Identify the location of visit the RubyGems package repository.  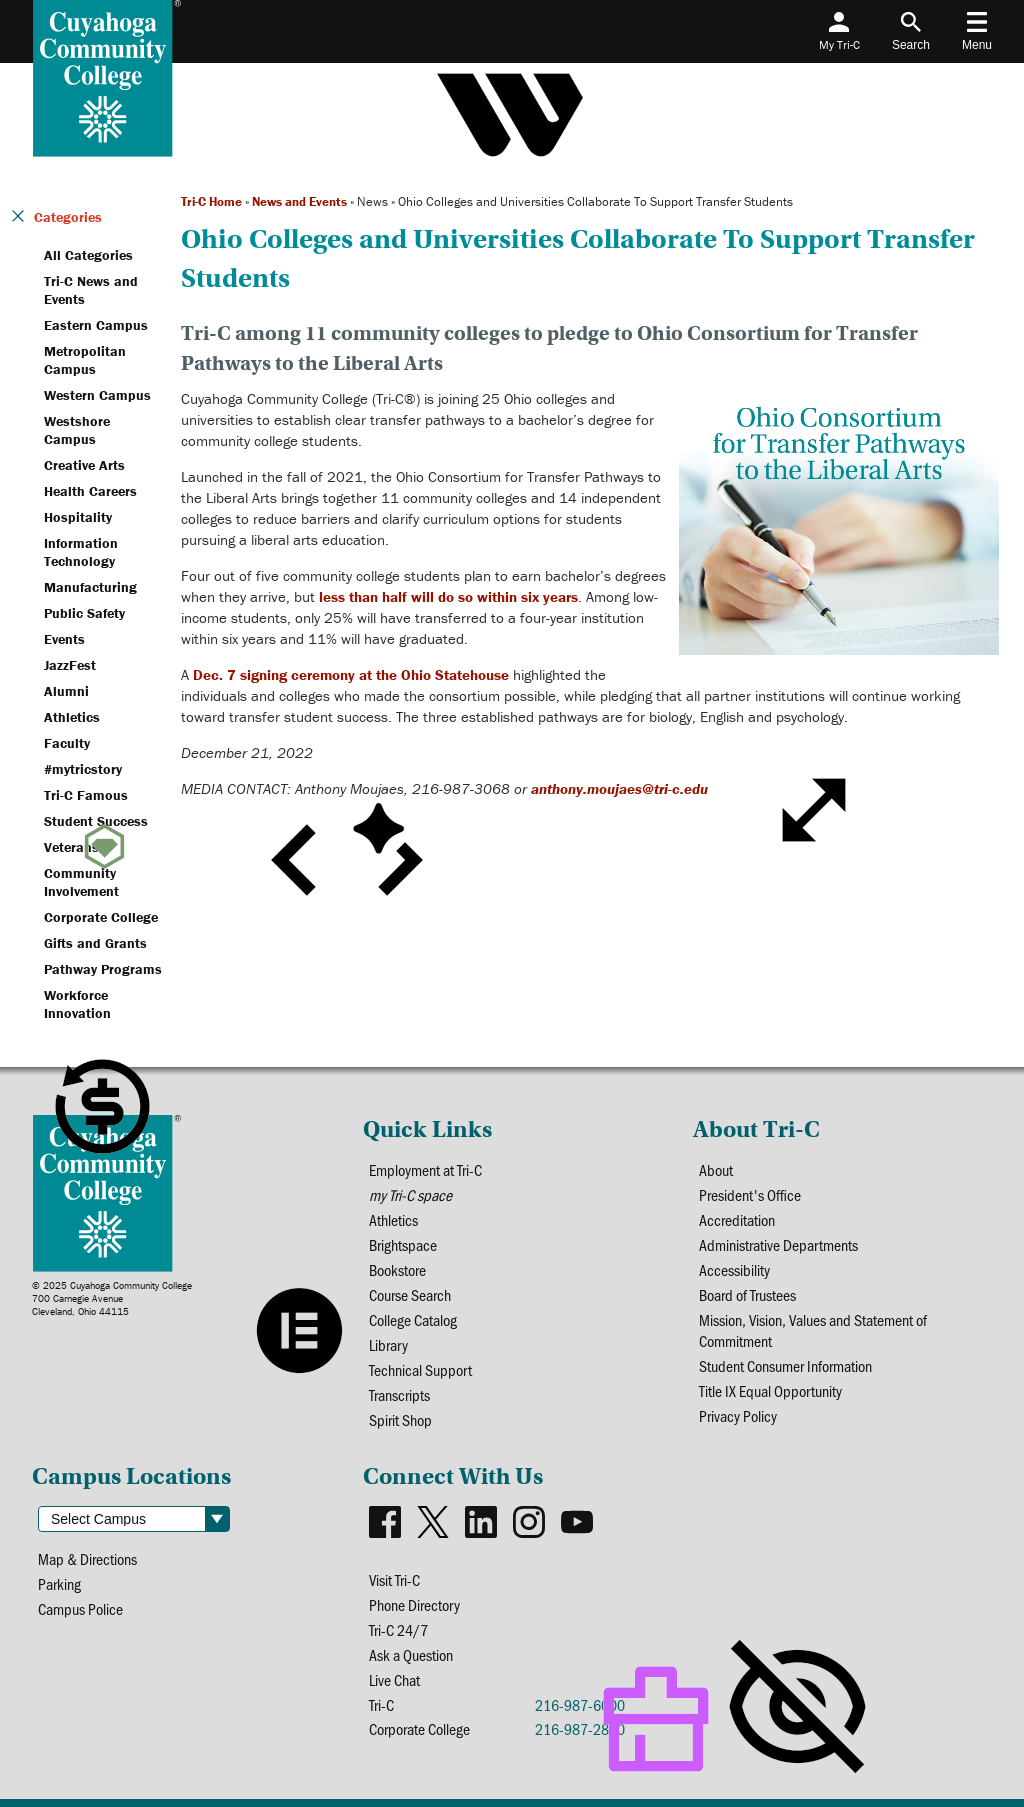
(104, 846).